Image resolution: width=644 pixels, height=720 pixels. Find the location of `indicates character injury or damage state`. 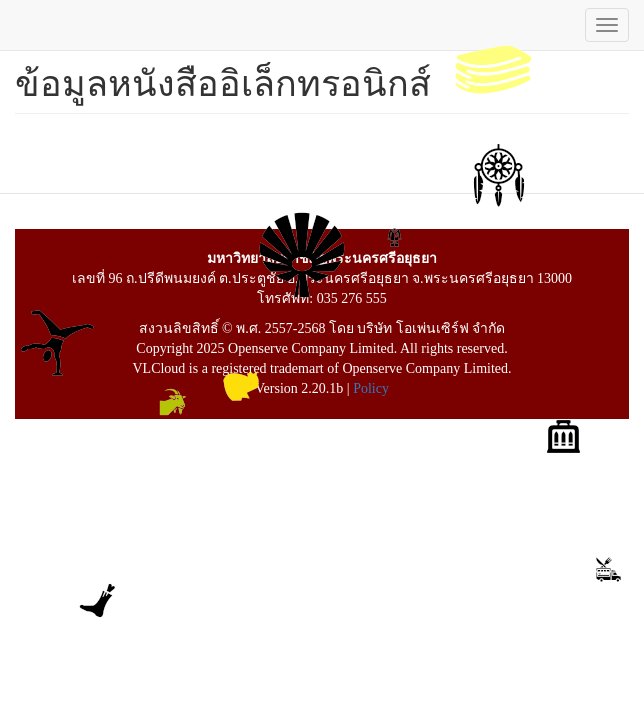

indicates character injury or damage state is located at coordinates (98, 600).